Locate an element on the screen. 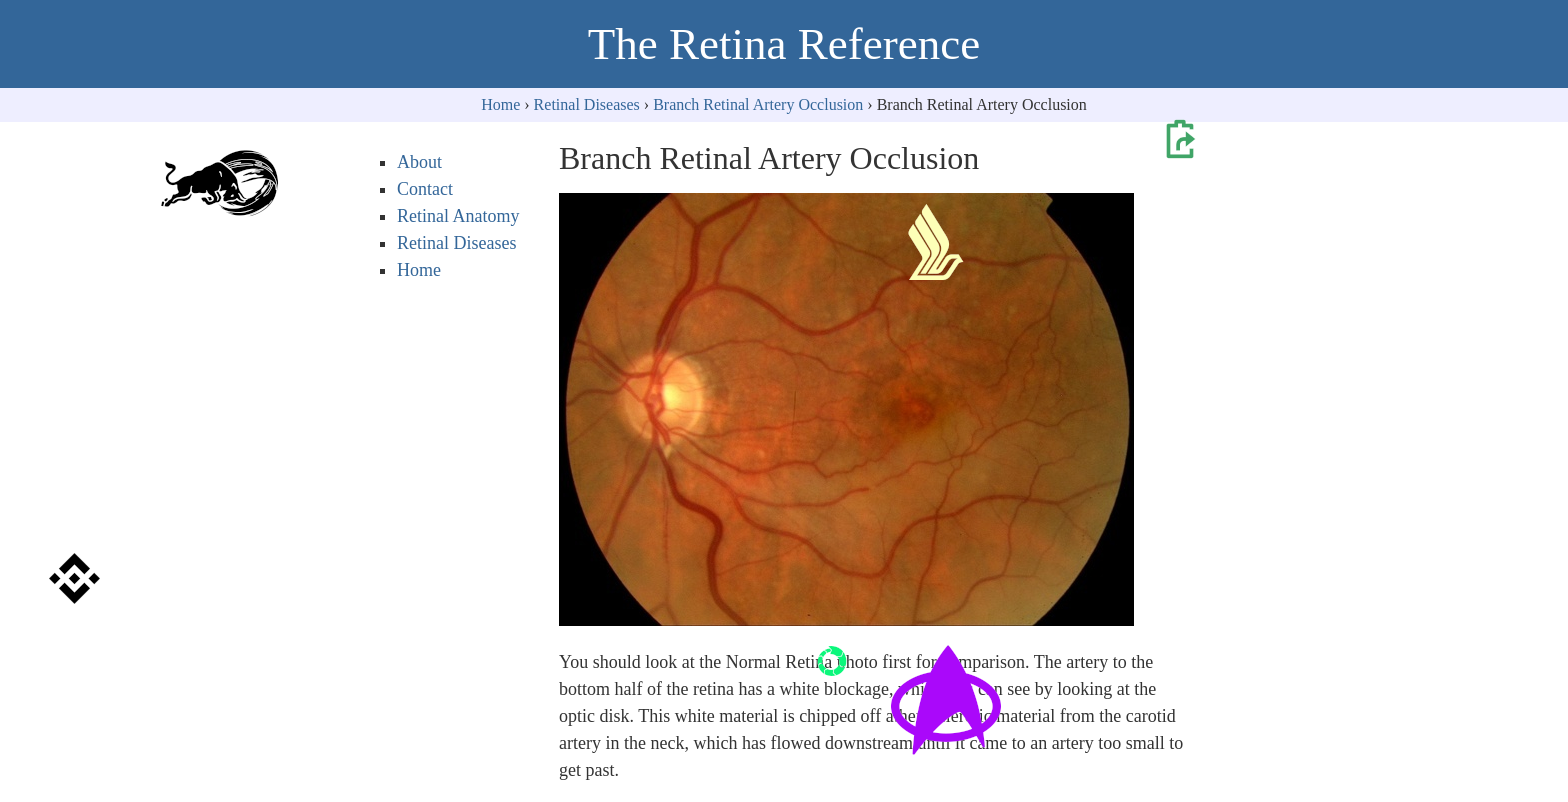 This screenshot has width=1568, height=802. share battery power with another device is located at coordinates (1180, 139).